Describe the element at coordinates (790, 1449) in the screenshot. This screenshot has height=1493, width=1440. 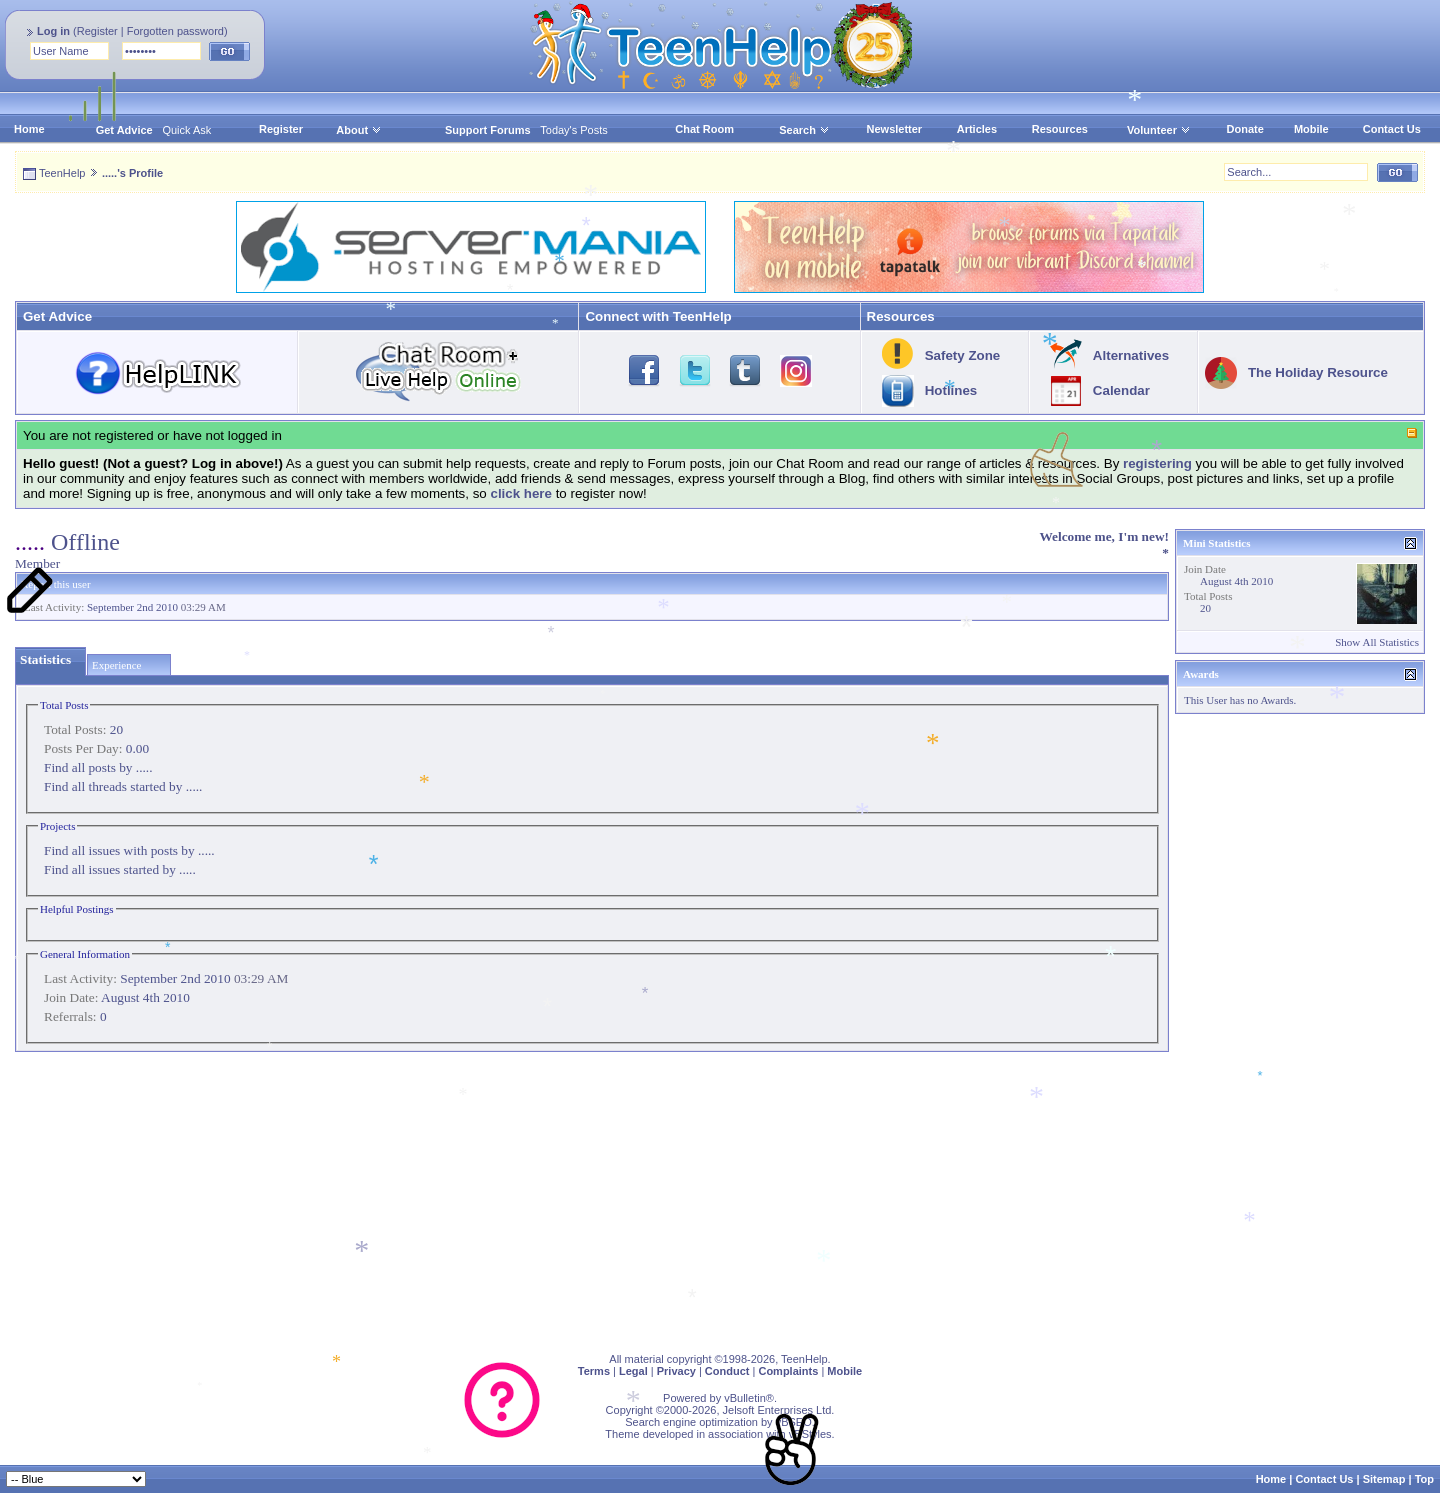
I see `send a peace sign reaction` at that location.